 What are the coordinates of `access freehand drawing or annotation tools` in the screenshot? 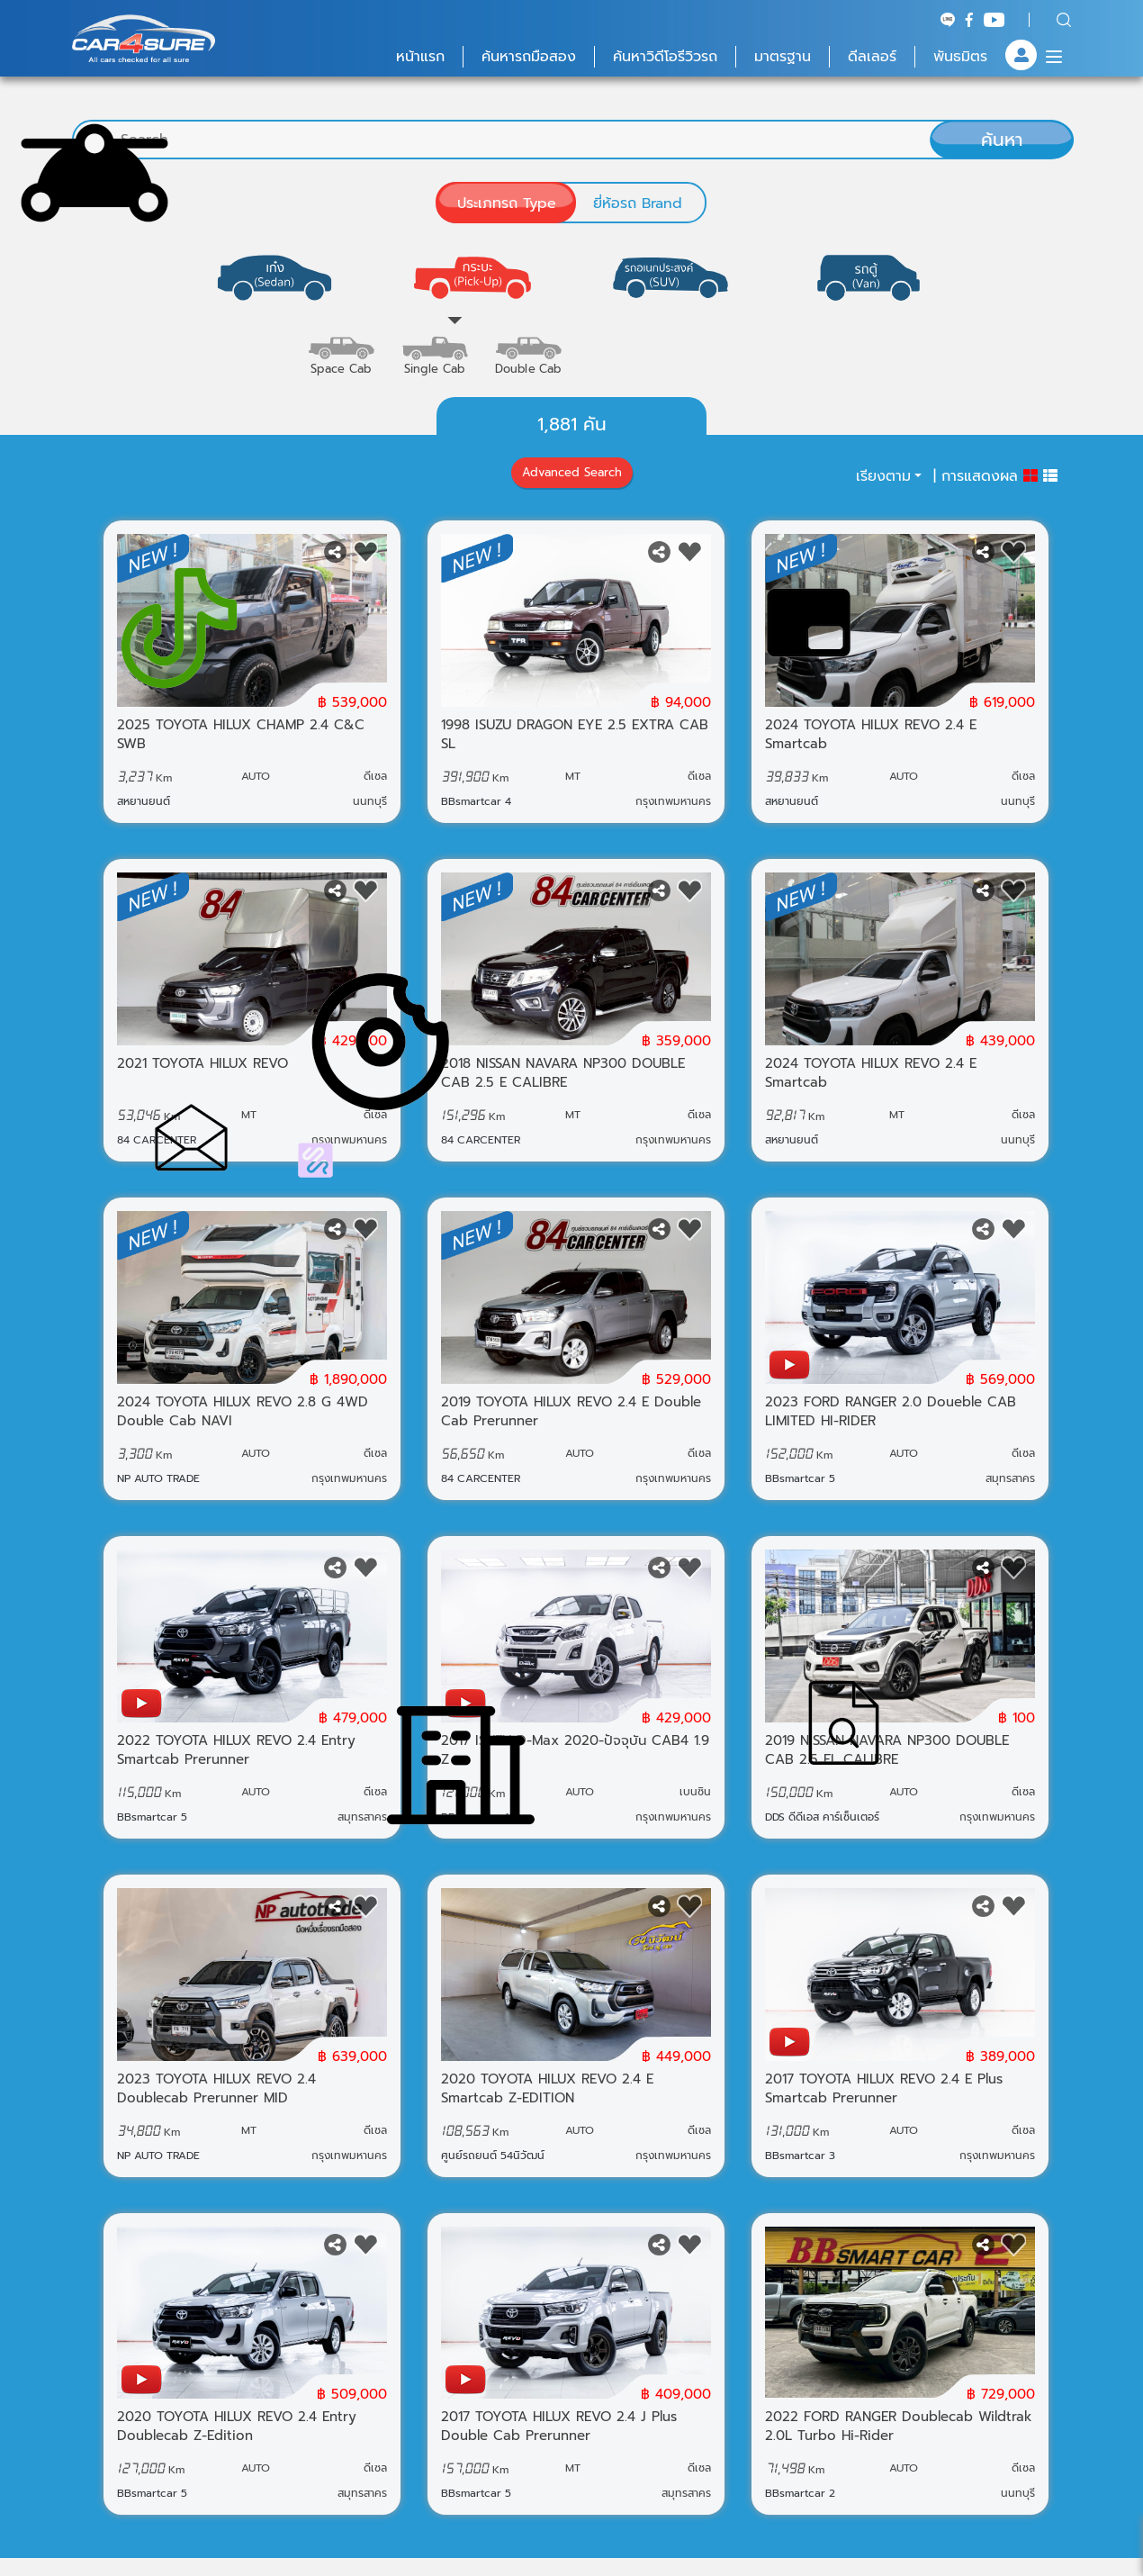 It's located at (315, 1160).